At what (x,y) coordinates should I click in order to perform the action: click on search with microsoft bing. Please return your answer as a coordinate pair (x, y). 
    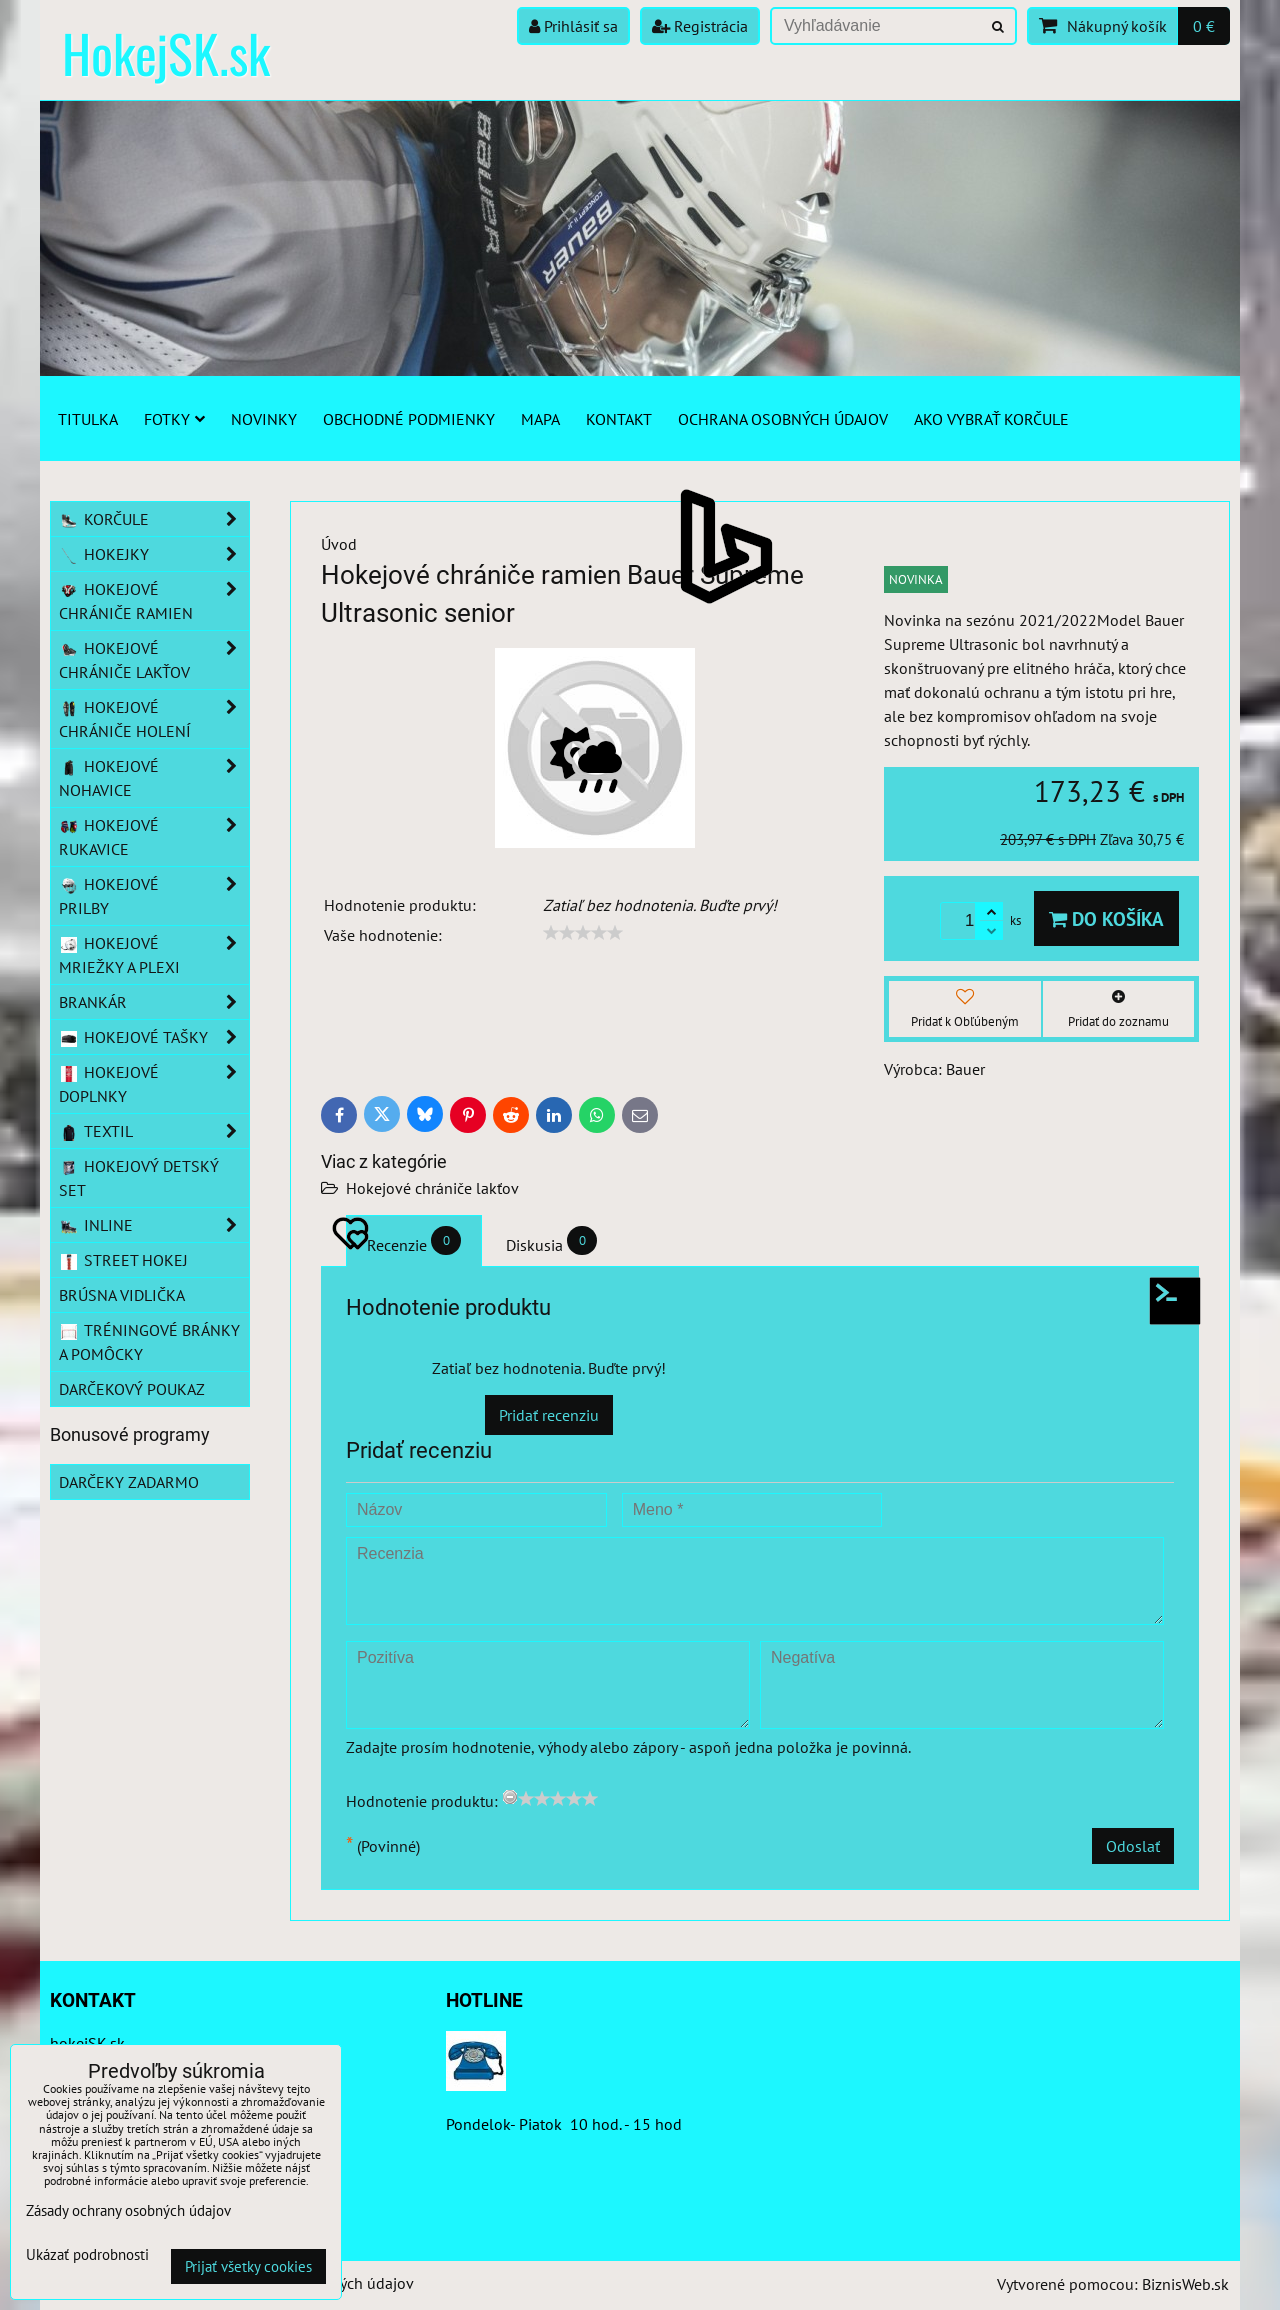
    Looking at the image, I should click on (726, 546).